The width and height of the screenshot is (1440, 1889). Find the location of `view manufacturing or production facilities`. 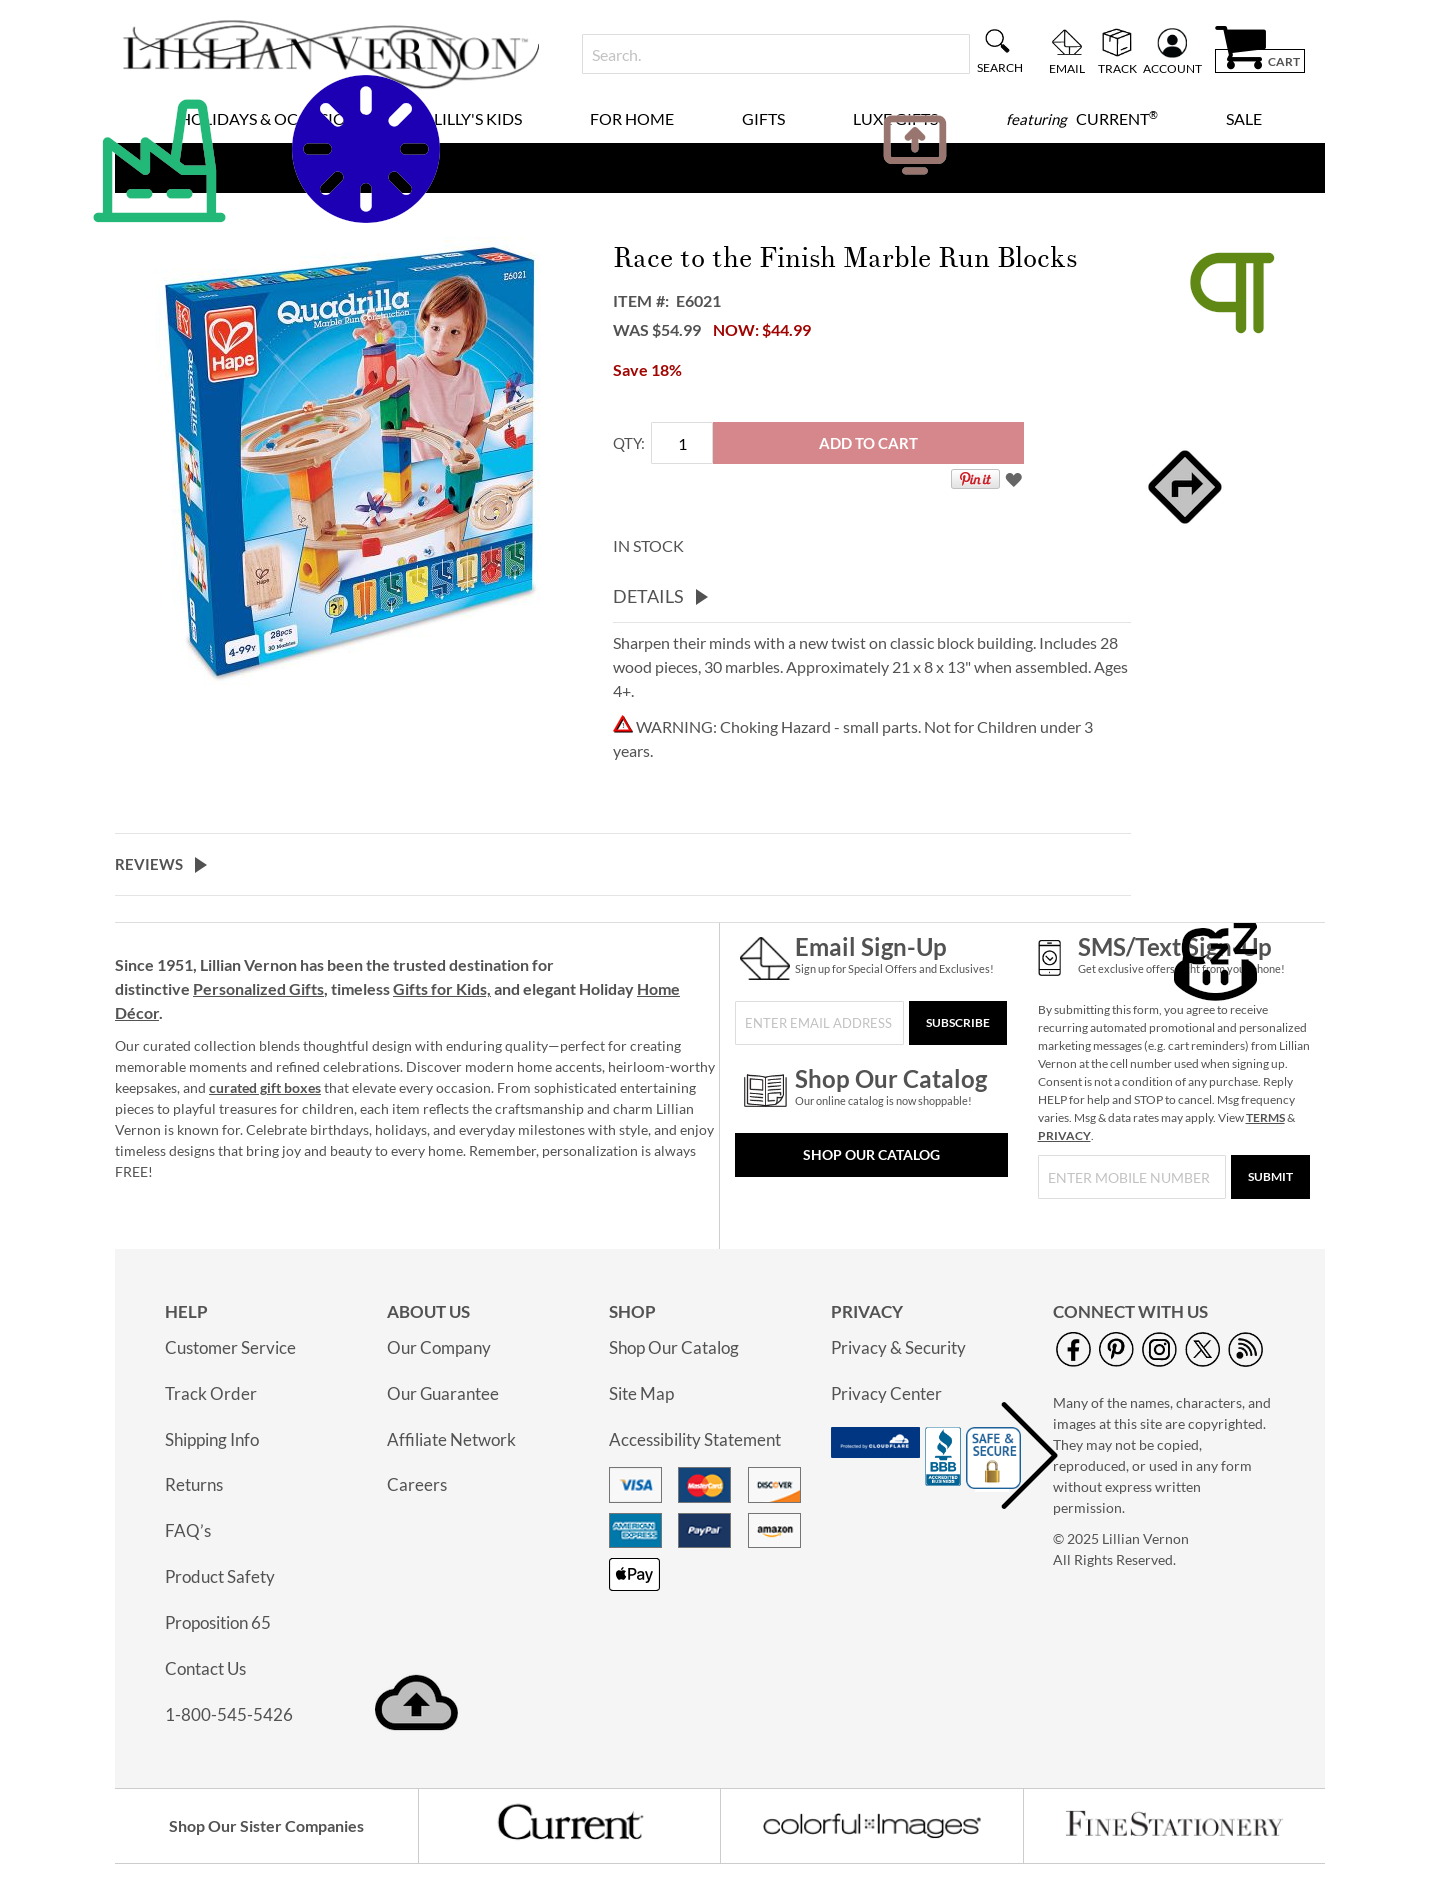

view manufacturing or production facilities is located at coordinates (159, 165).